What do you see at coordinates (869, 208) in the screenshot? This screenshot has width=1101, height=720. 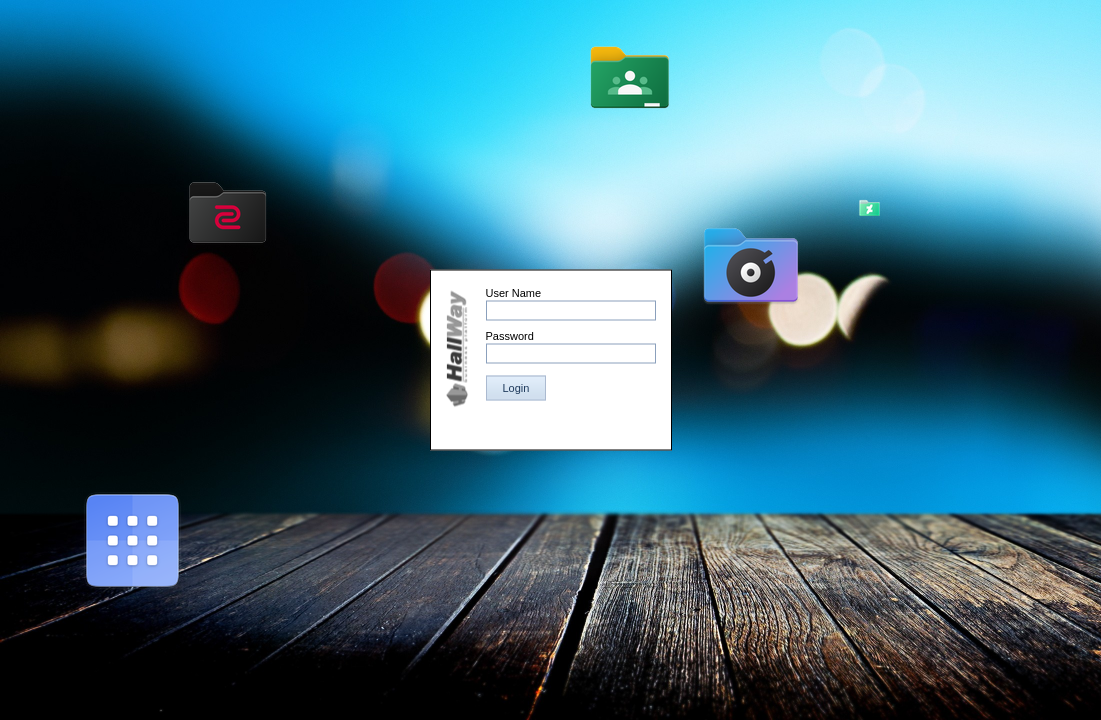 I see `open your DeviantArt downloads folder` at bounding box center [869, 208].